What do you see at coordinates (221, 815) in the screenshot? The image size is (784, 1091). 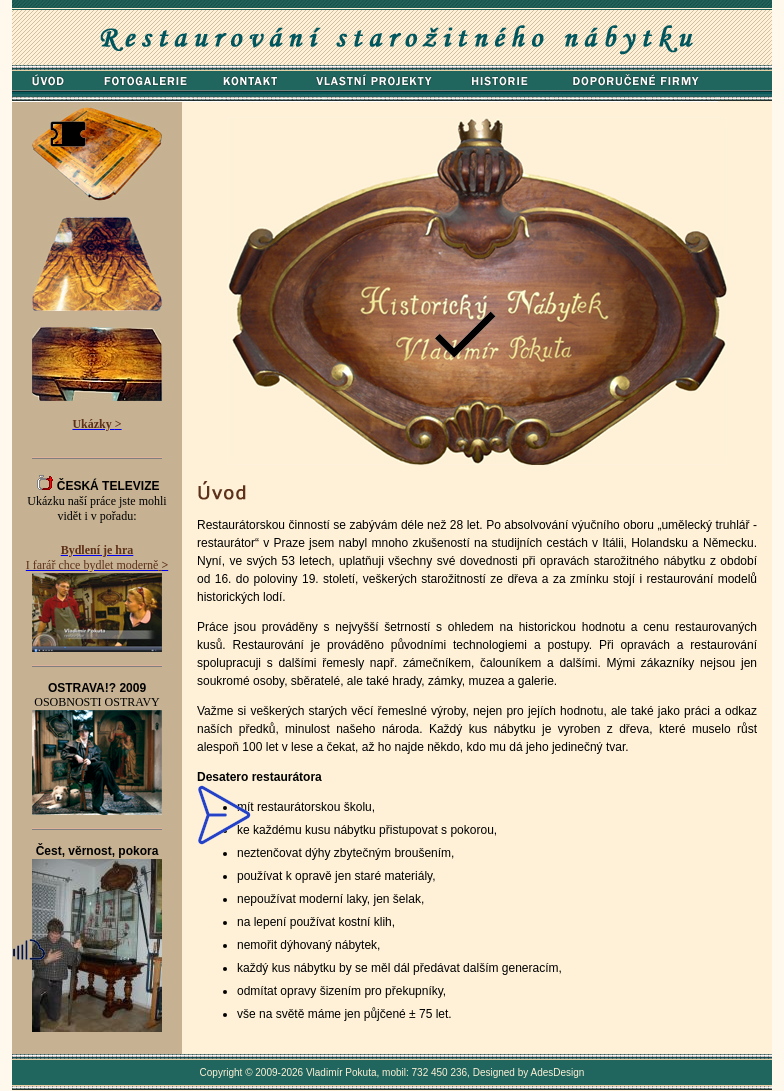 I see `send a message` at bounding box center [221, 815].